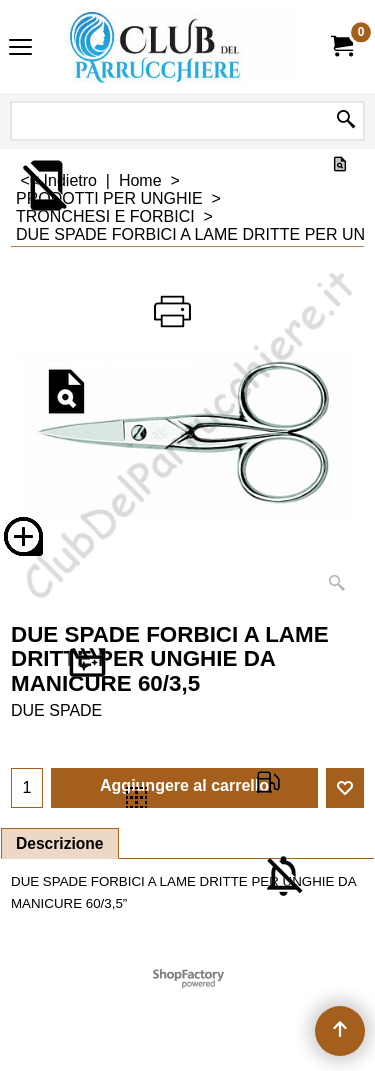  Describe the element at coordinates (172, 311) in the screenshot. I see `print current document or page` at that location.